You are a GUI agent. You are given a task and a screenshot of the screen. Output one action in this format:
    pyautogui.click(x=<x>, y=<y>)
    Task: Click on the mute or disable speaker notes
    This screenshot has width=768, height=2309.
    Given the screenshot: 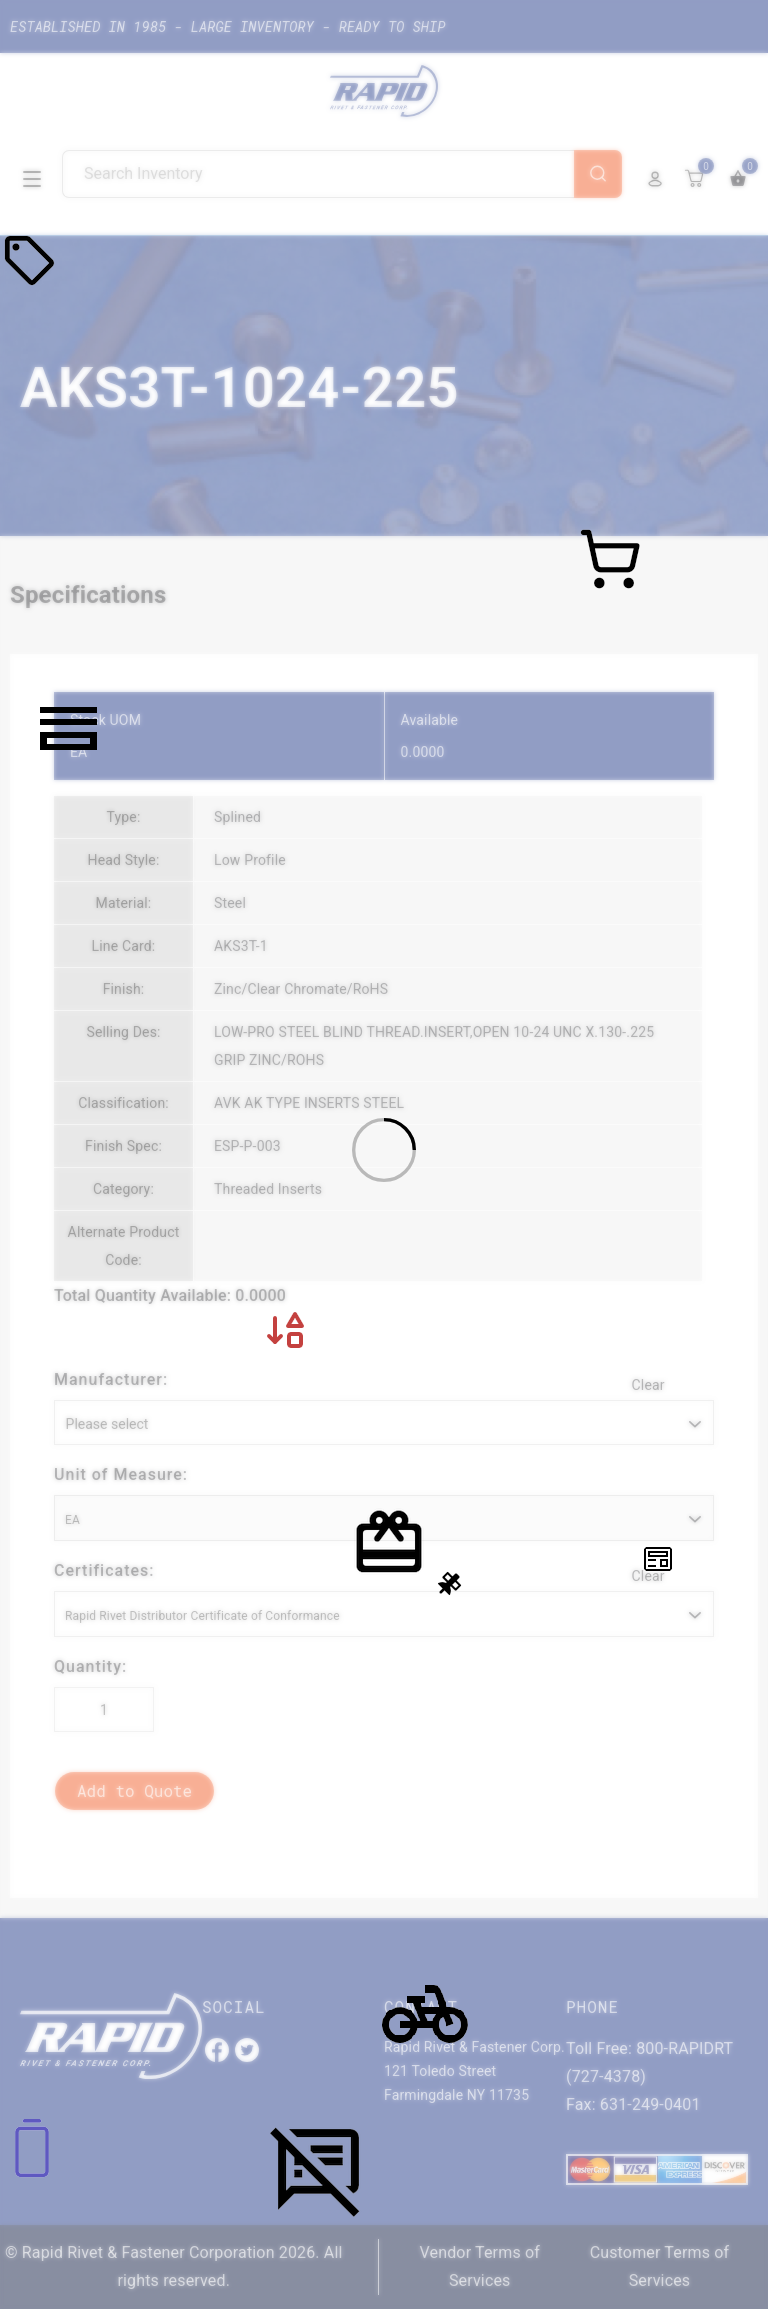 What is the action you would take?
    pyautogui.click(x=318, y=2169)
    